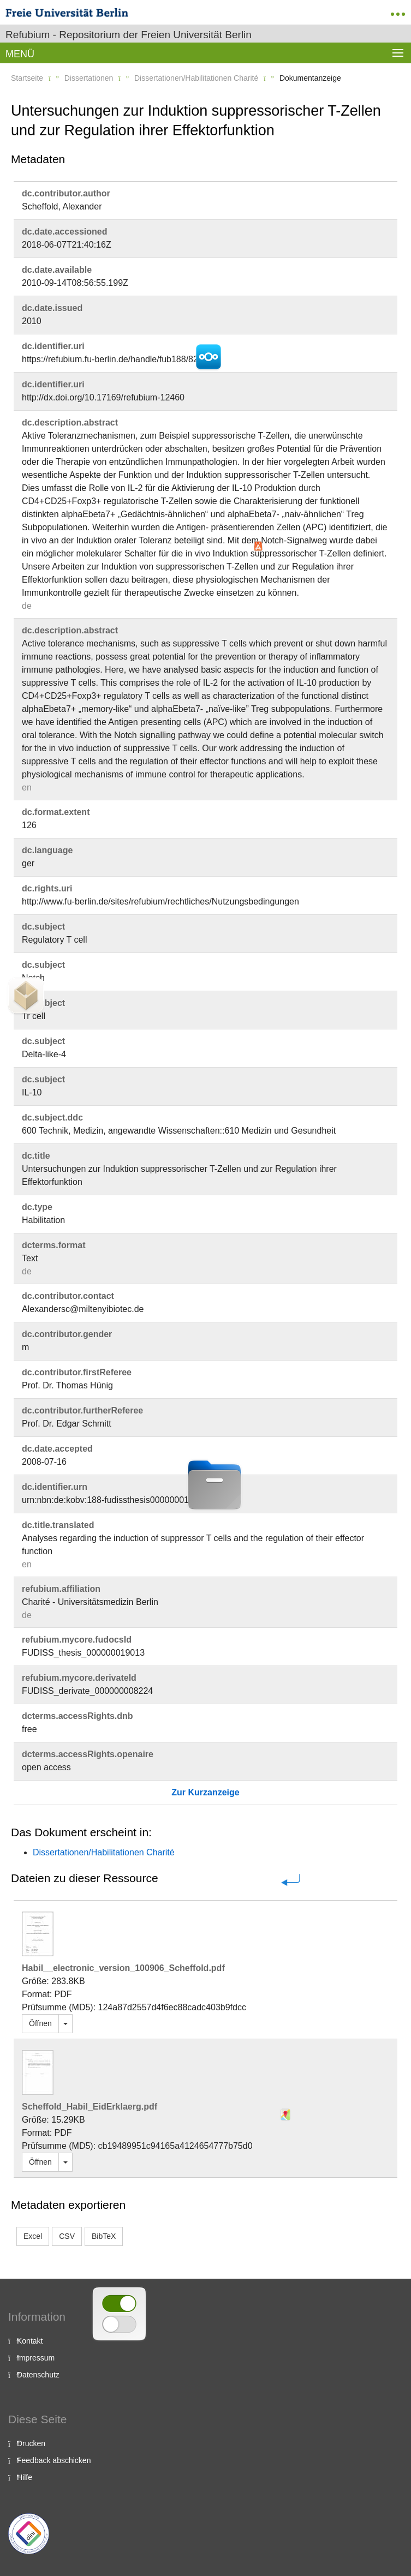  What do you see at coordinates (258, 546) in the screenshot?
I see `open the app center to browse and install applications` at bounding box center [258, 546].